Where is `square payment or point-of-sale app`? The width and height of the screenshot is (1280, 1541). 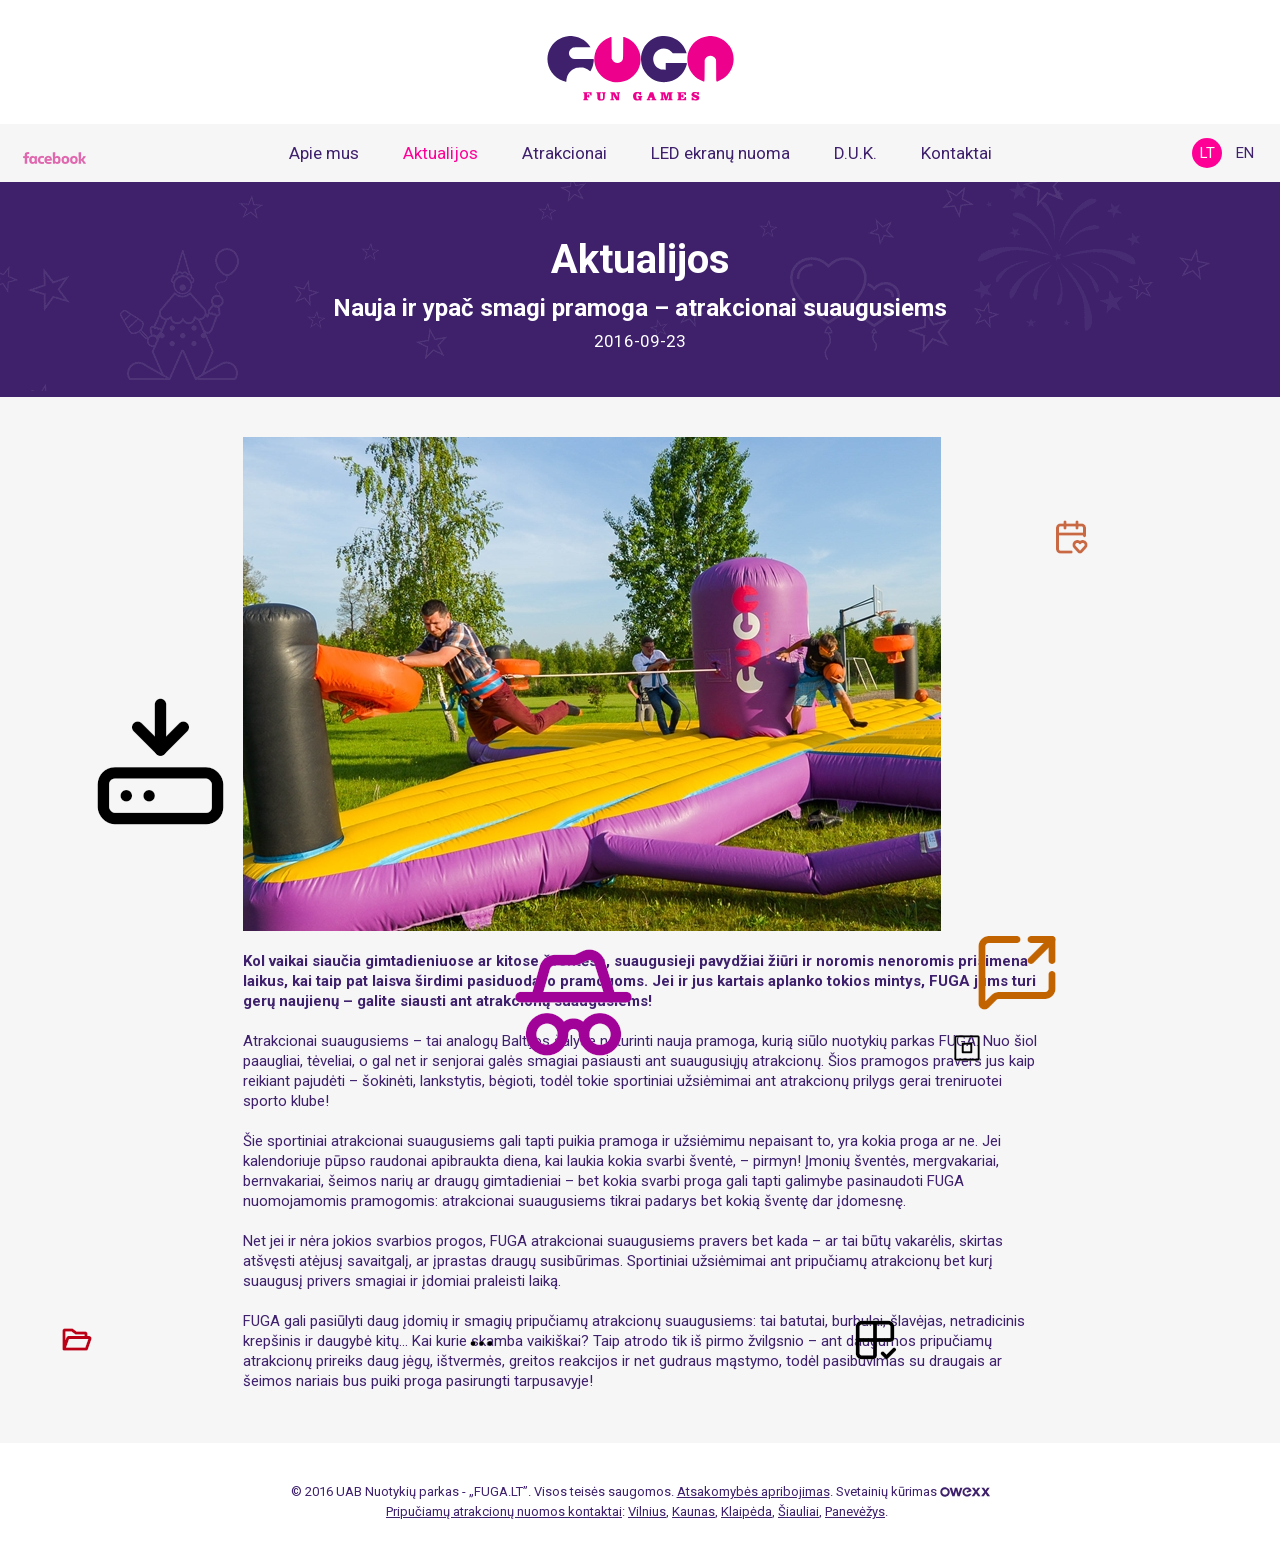 square payment or point-of-sale app is located at coordinates (967, 1048).